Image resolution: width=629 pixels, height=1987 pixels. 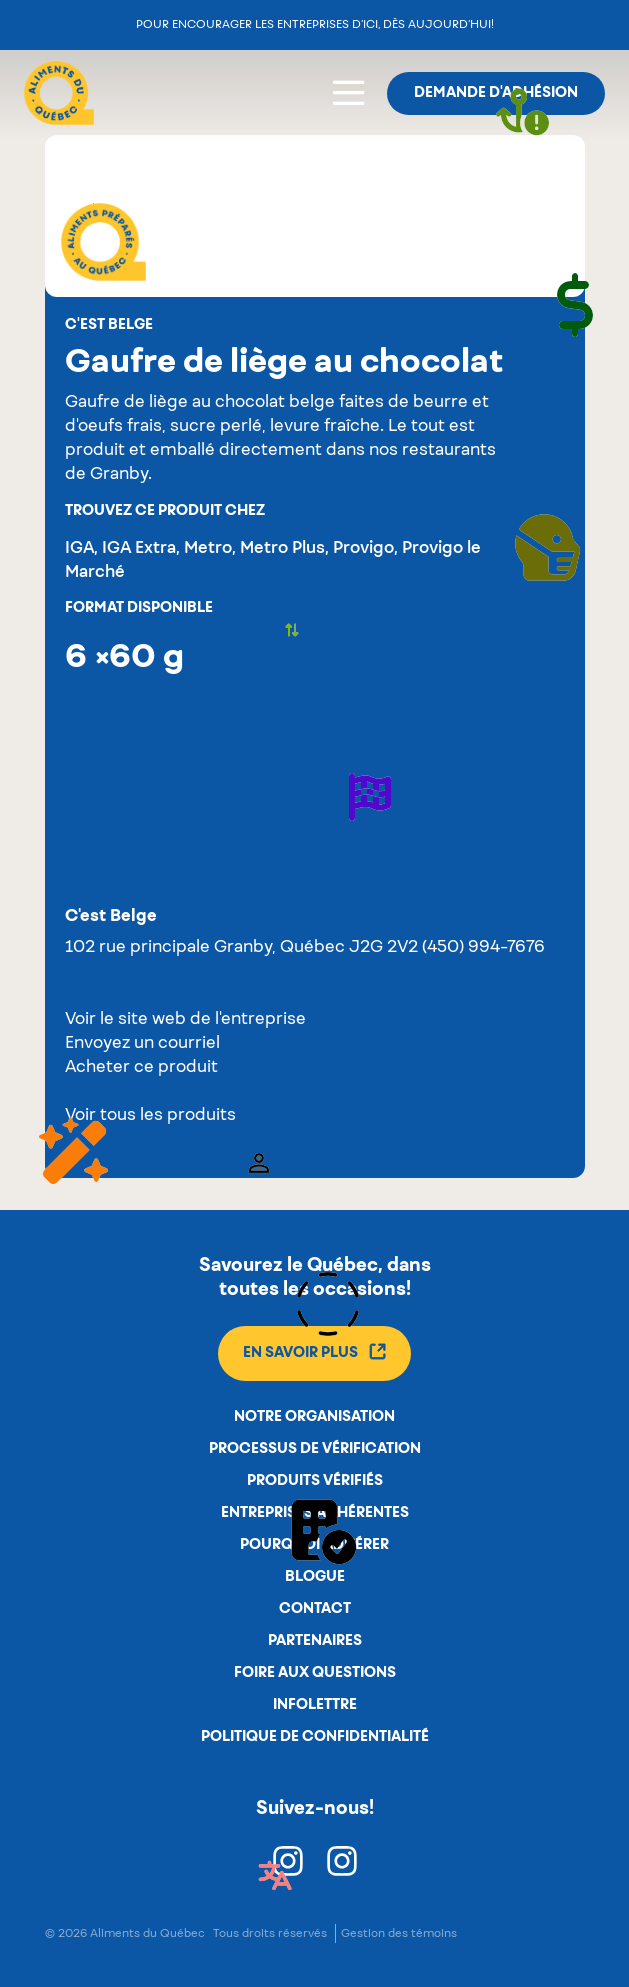 I want to click on indicates completion or finish point, so click(x=370, y=797).